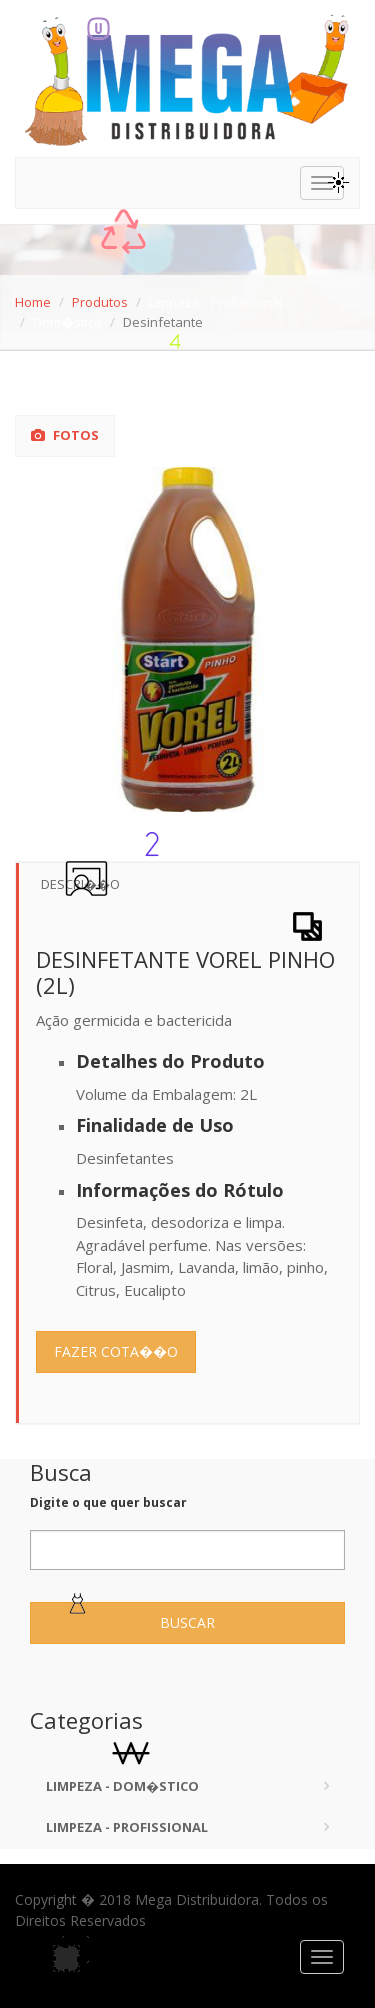 This screenshot has width=375, height=2008. I want to click on recycle or move item to trash, so click(123, 231).